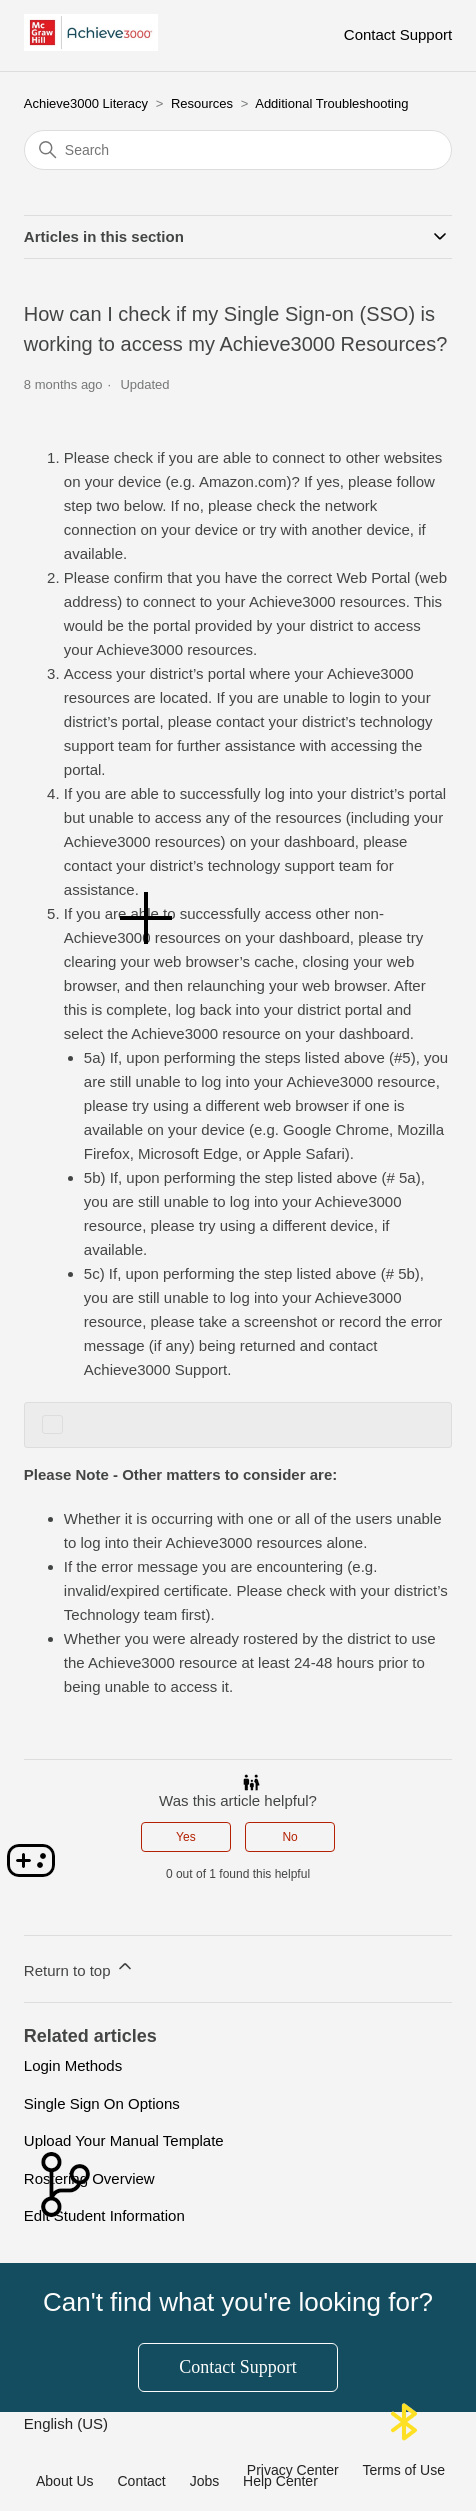 The width and height of the screenshot is (476, 2511). Describe the element at coordinates (65, 2184) in the screenshot. I see `access source control or version history` at that location.